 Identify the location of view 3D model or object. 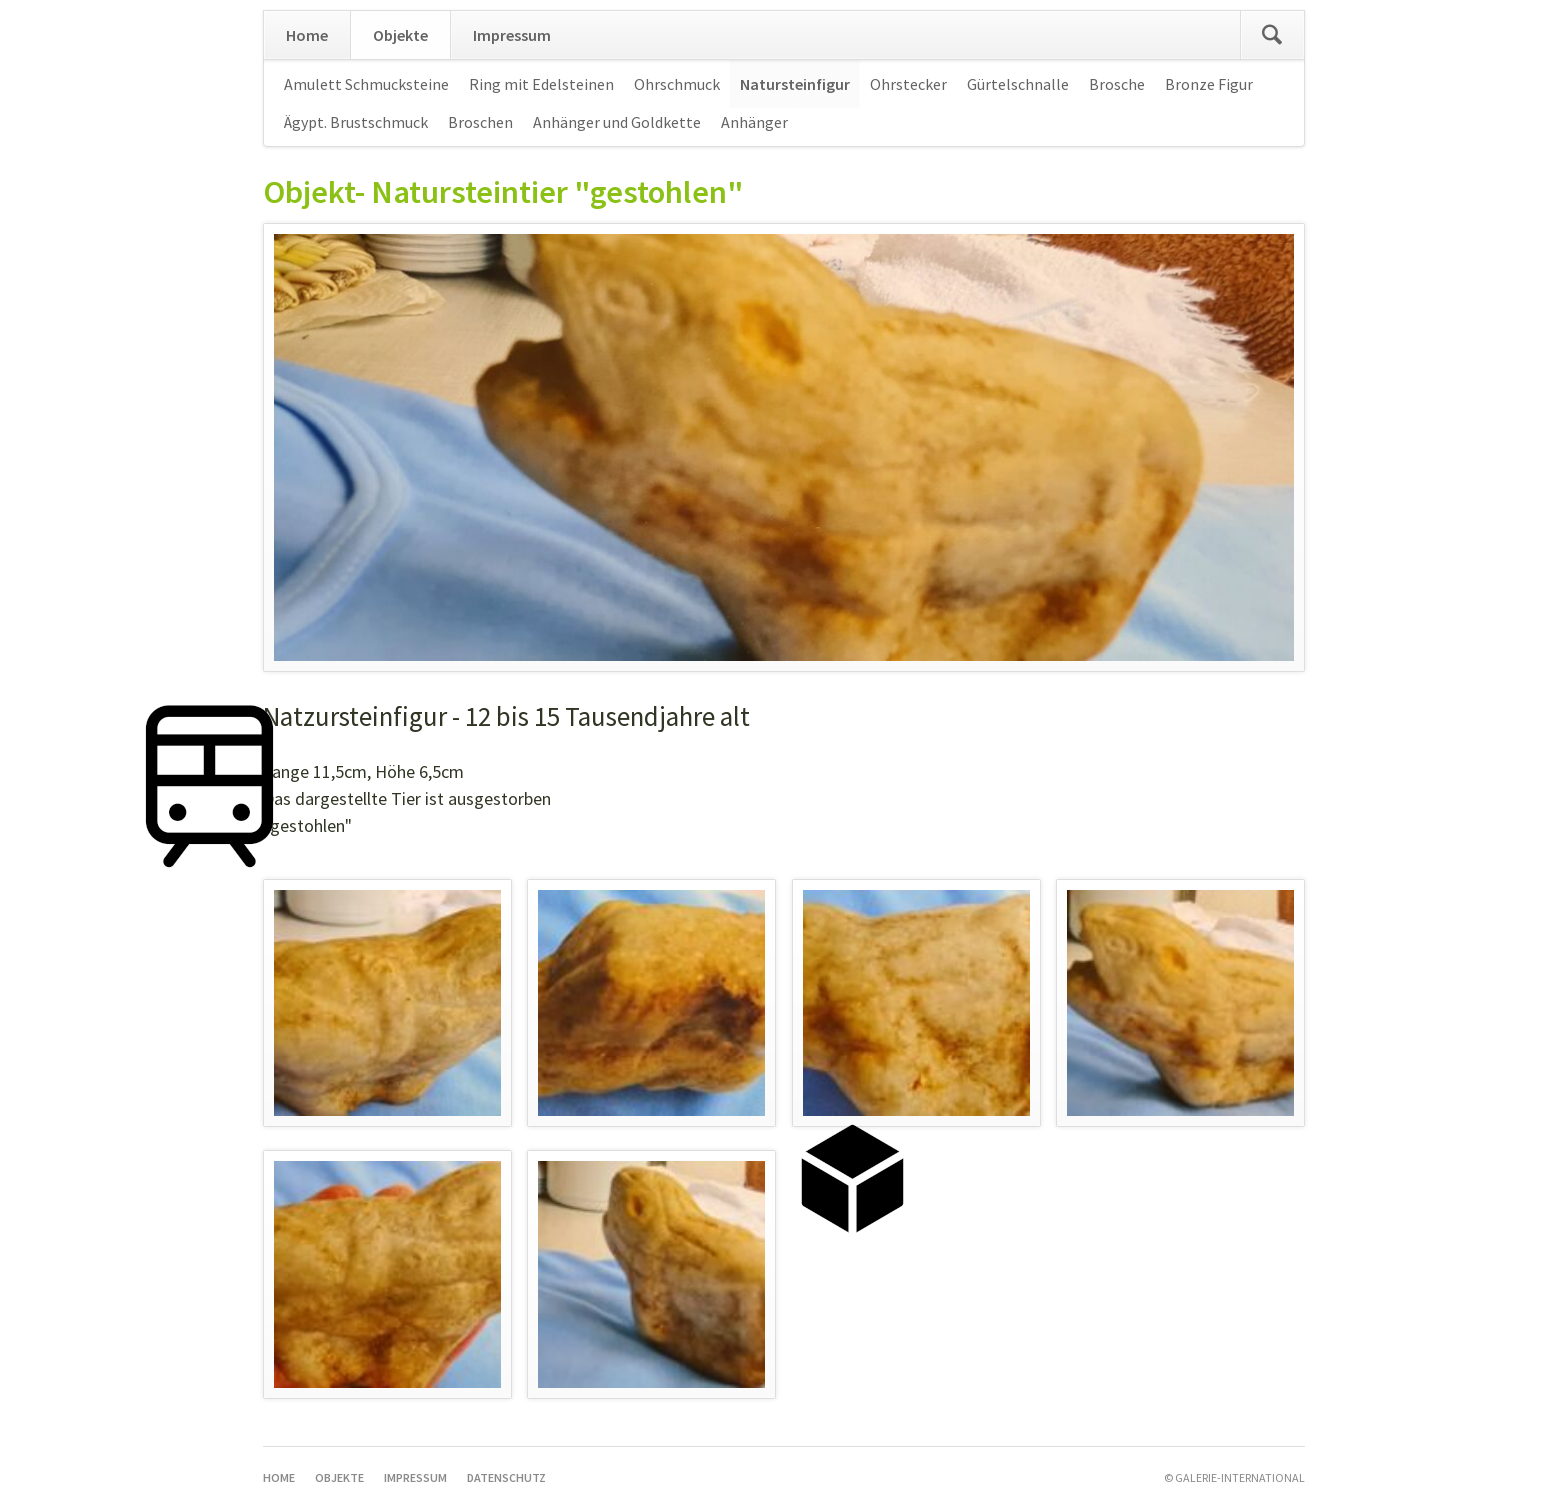
(852, 1179).